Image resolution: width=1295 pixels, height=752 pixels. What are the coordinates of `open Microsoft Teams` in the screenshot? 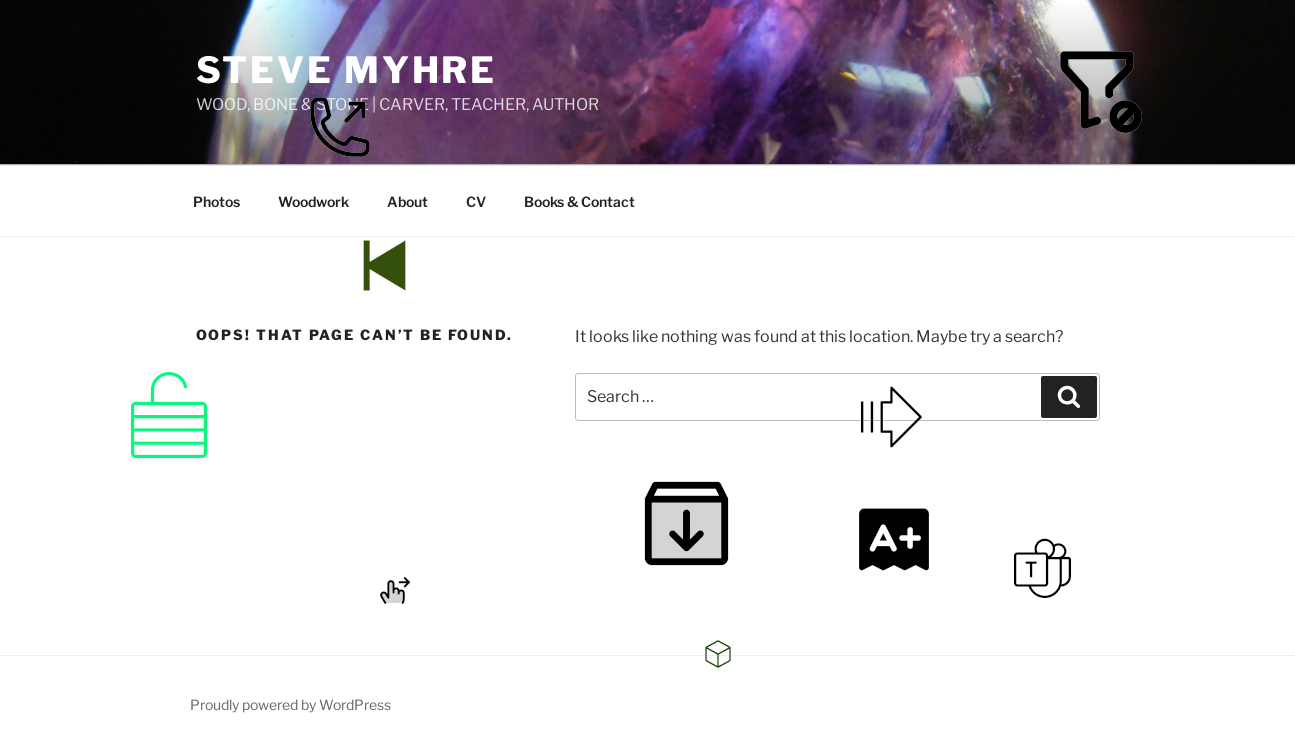 It's located at (1042, 569).